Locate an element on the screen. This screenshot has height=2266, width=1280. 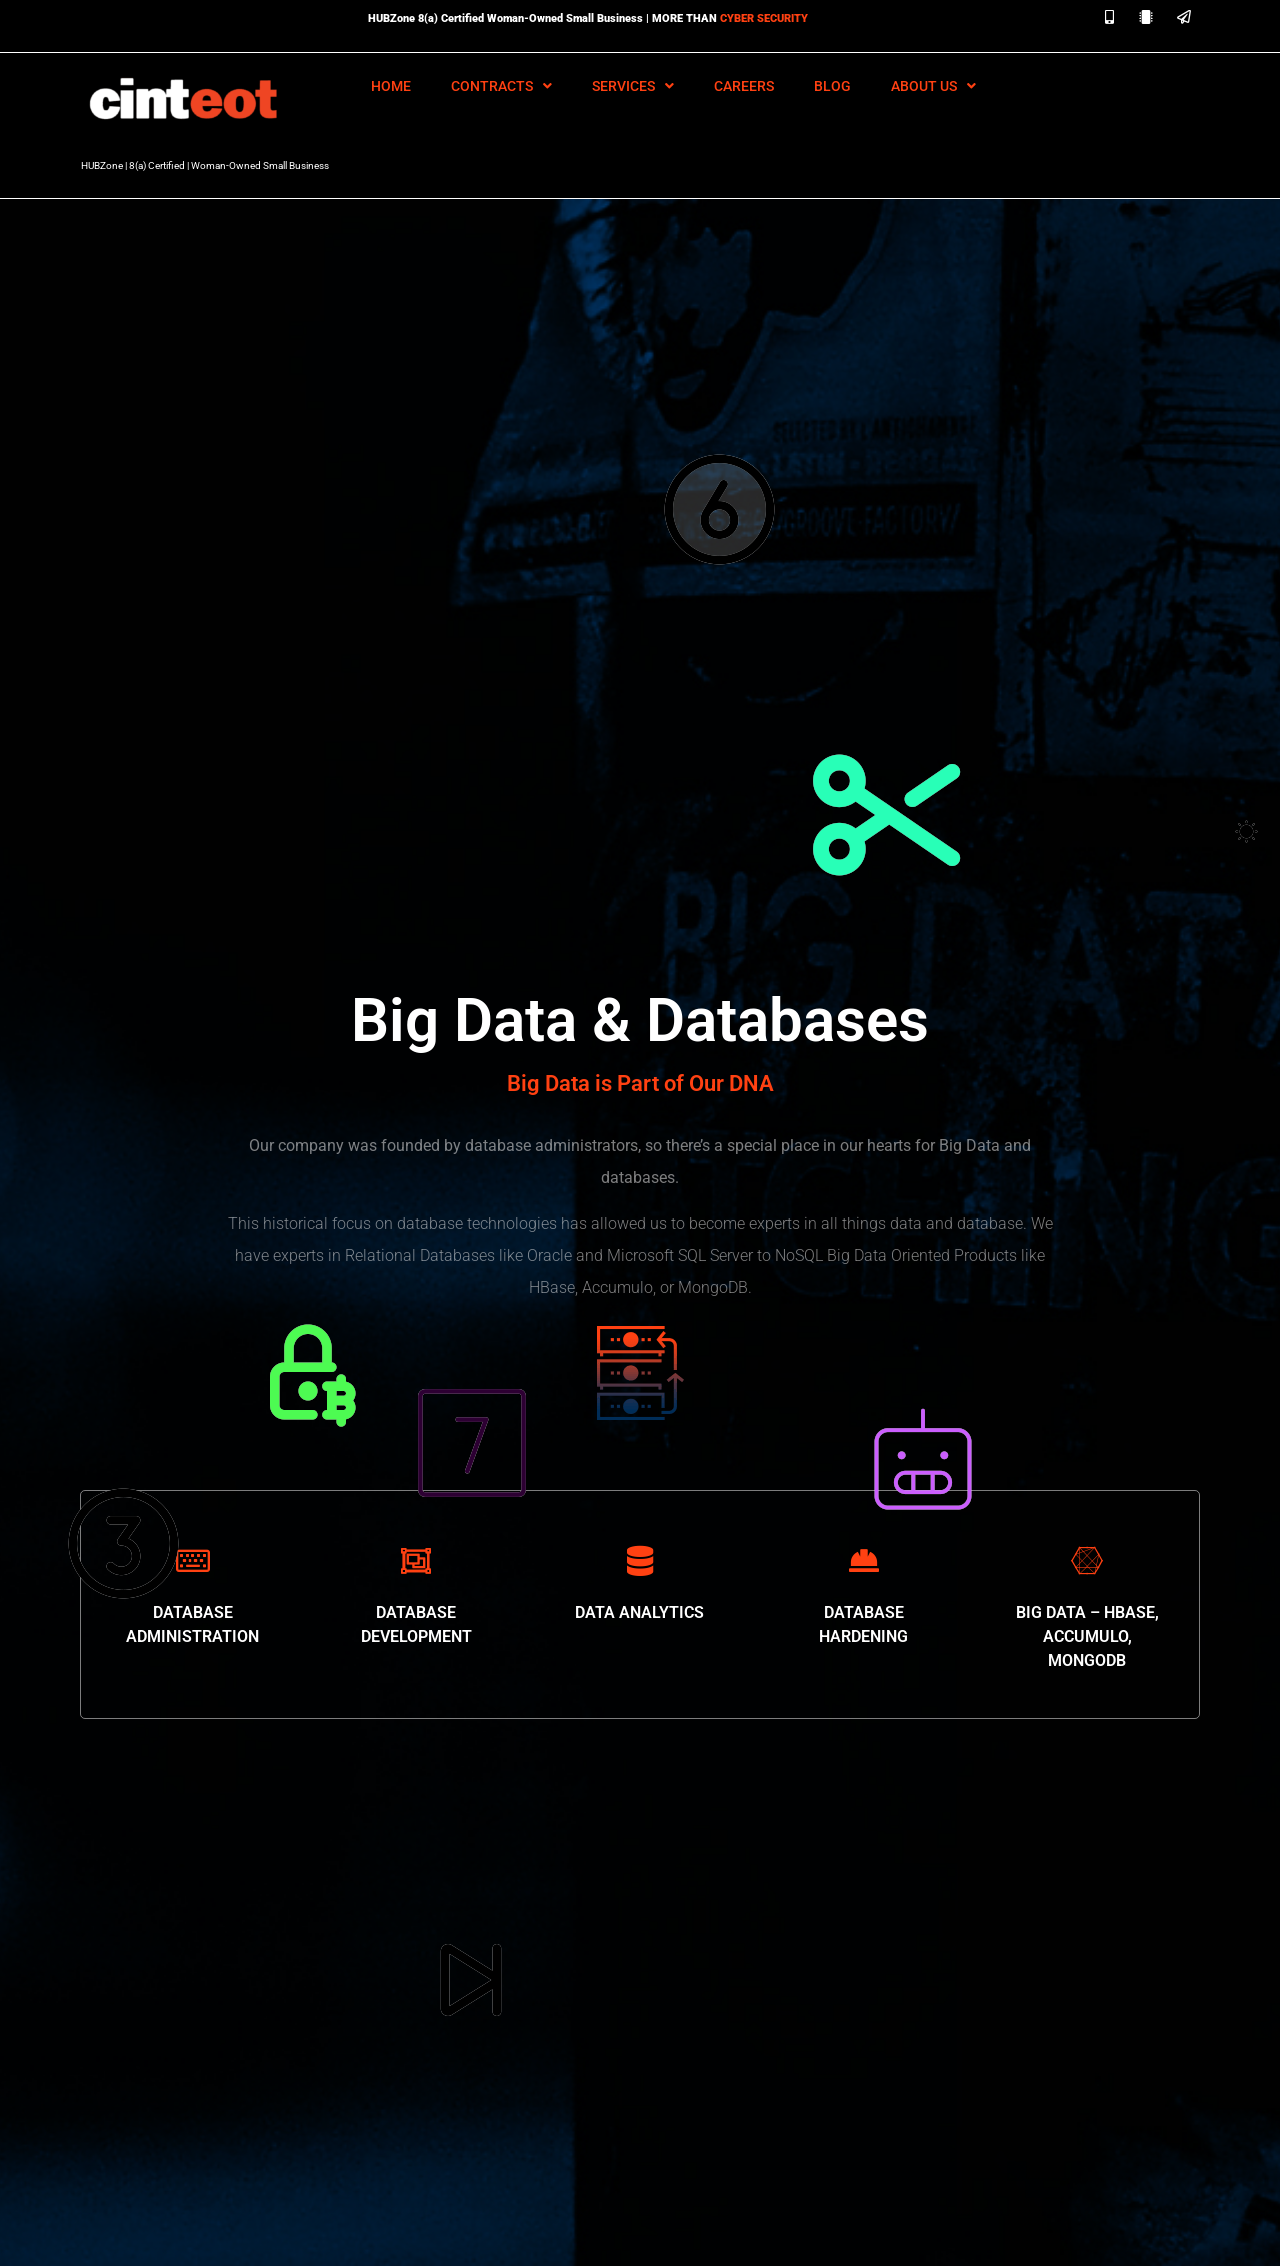
access AI assistant or chatbot is located at coordinates (923, 1465).